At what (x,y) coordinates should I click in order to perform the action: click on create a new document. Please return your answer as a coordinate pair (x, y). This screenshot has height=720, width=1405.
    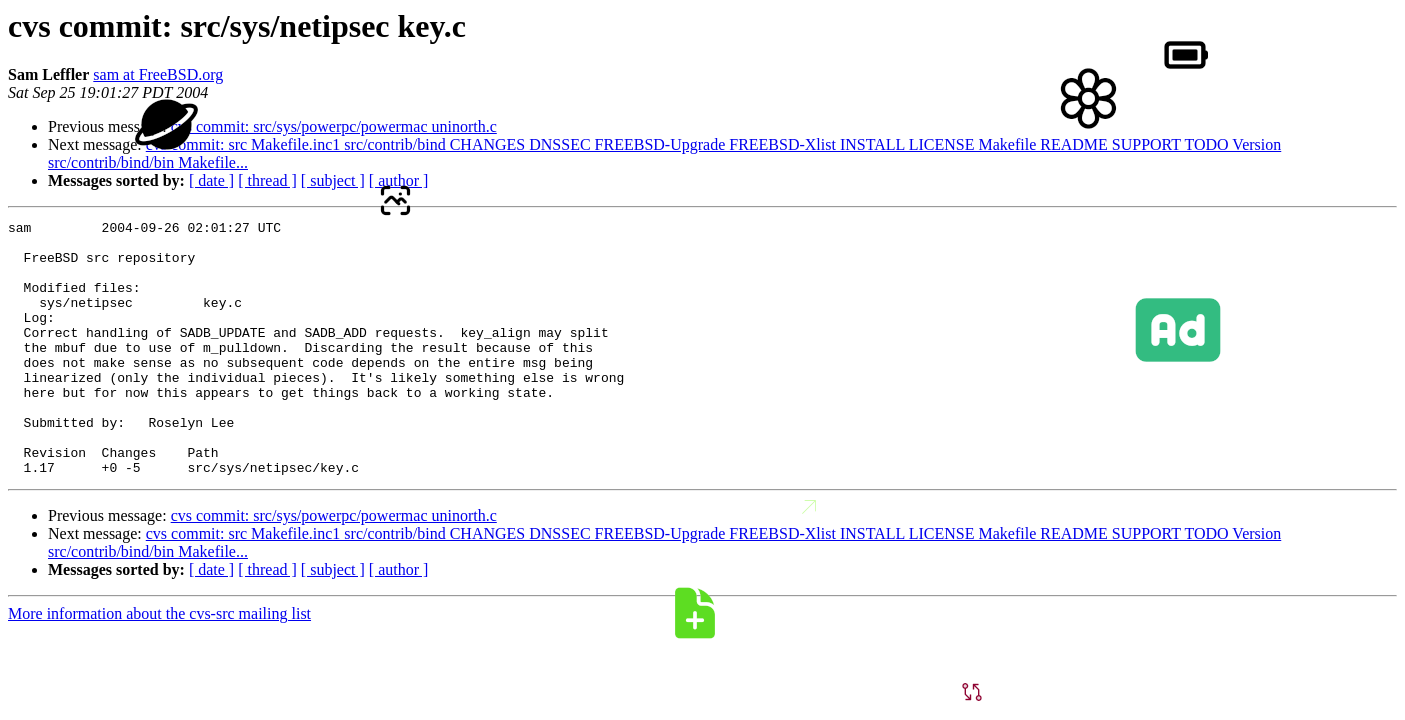
    Looking at the image, I should click on (695, 613).